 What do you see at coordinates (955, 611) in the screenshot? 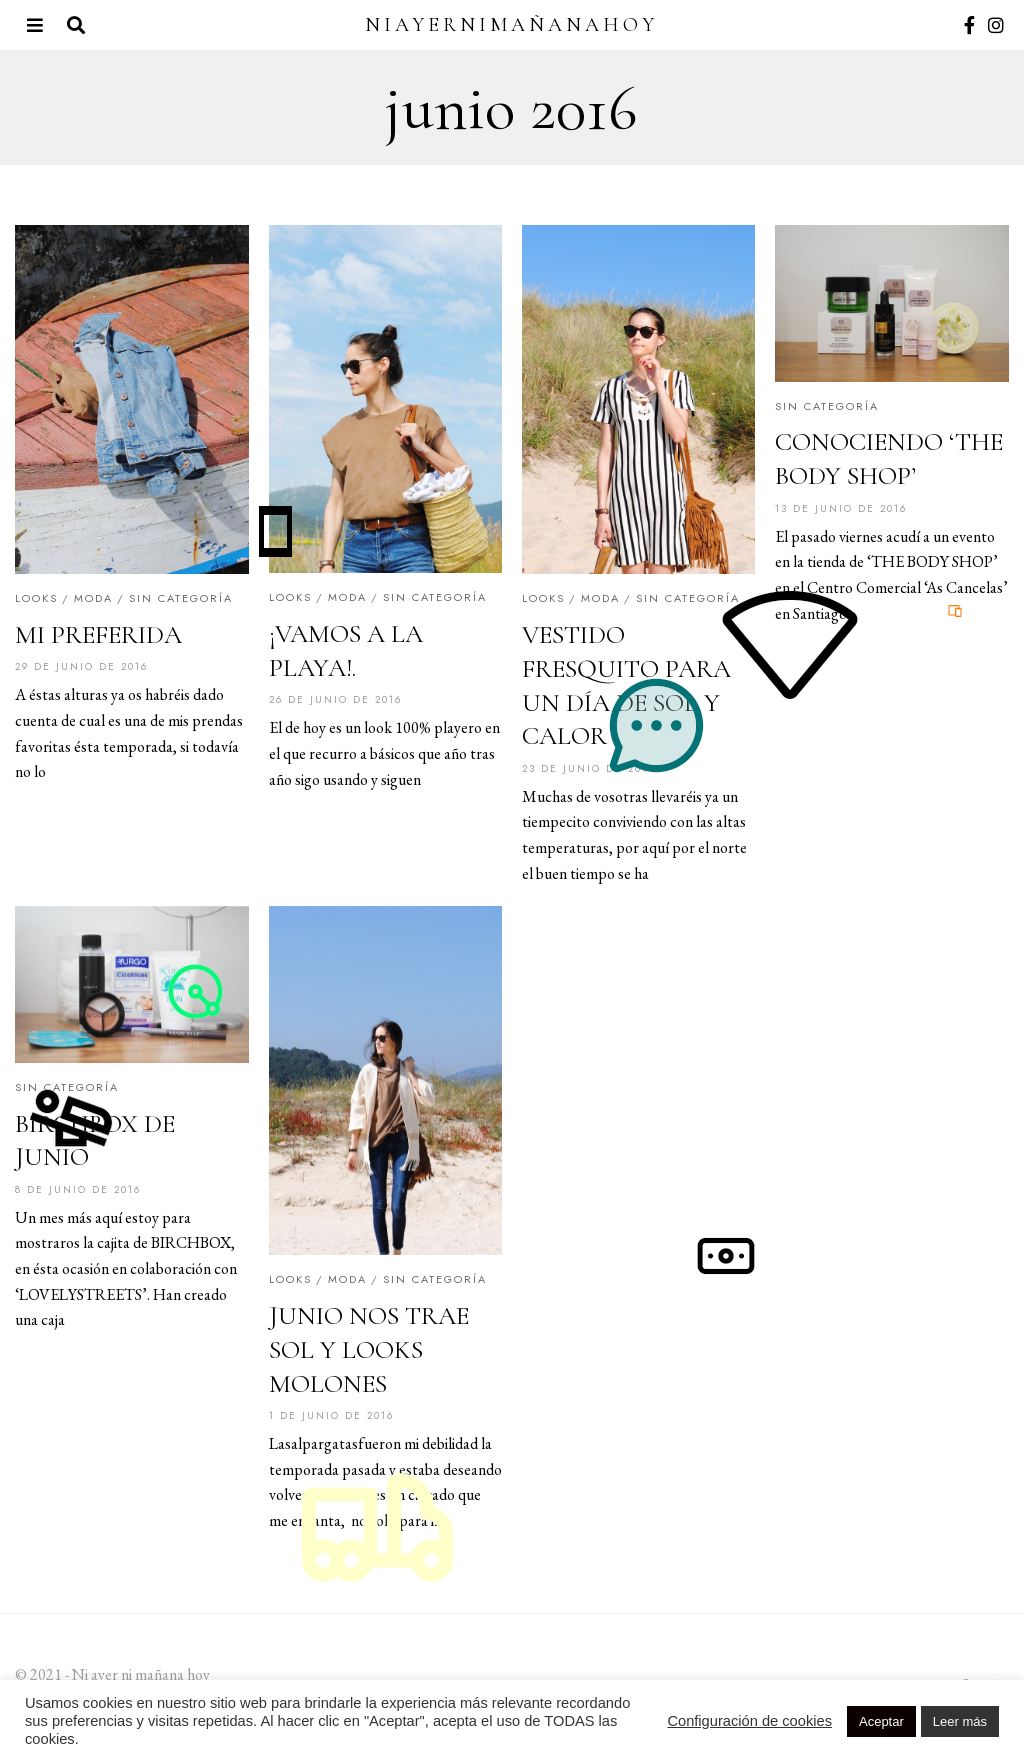
I see `manage connected devices` at bounding box center [955, 611].